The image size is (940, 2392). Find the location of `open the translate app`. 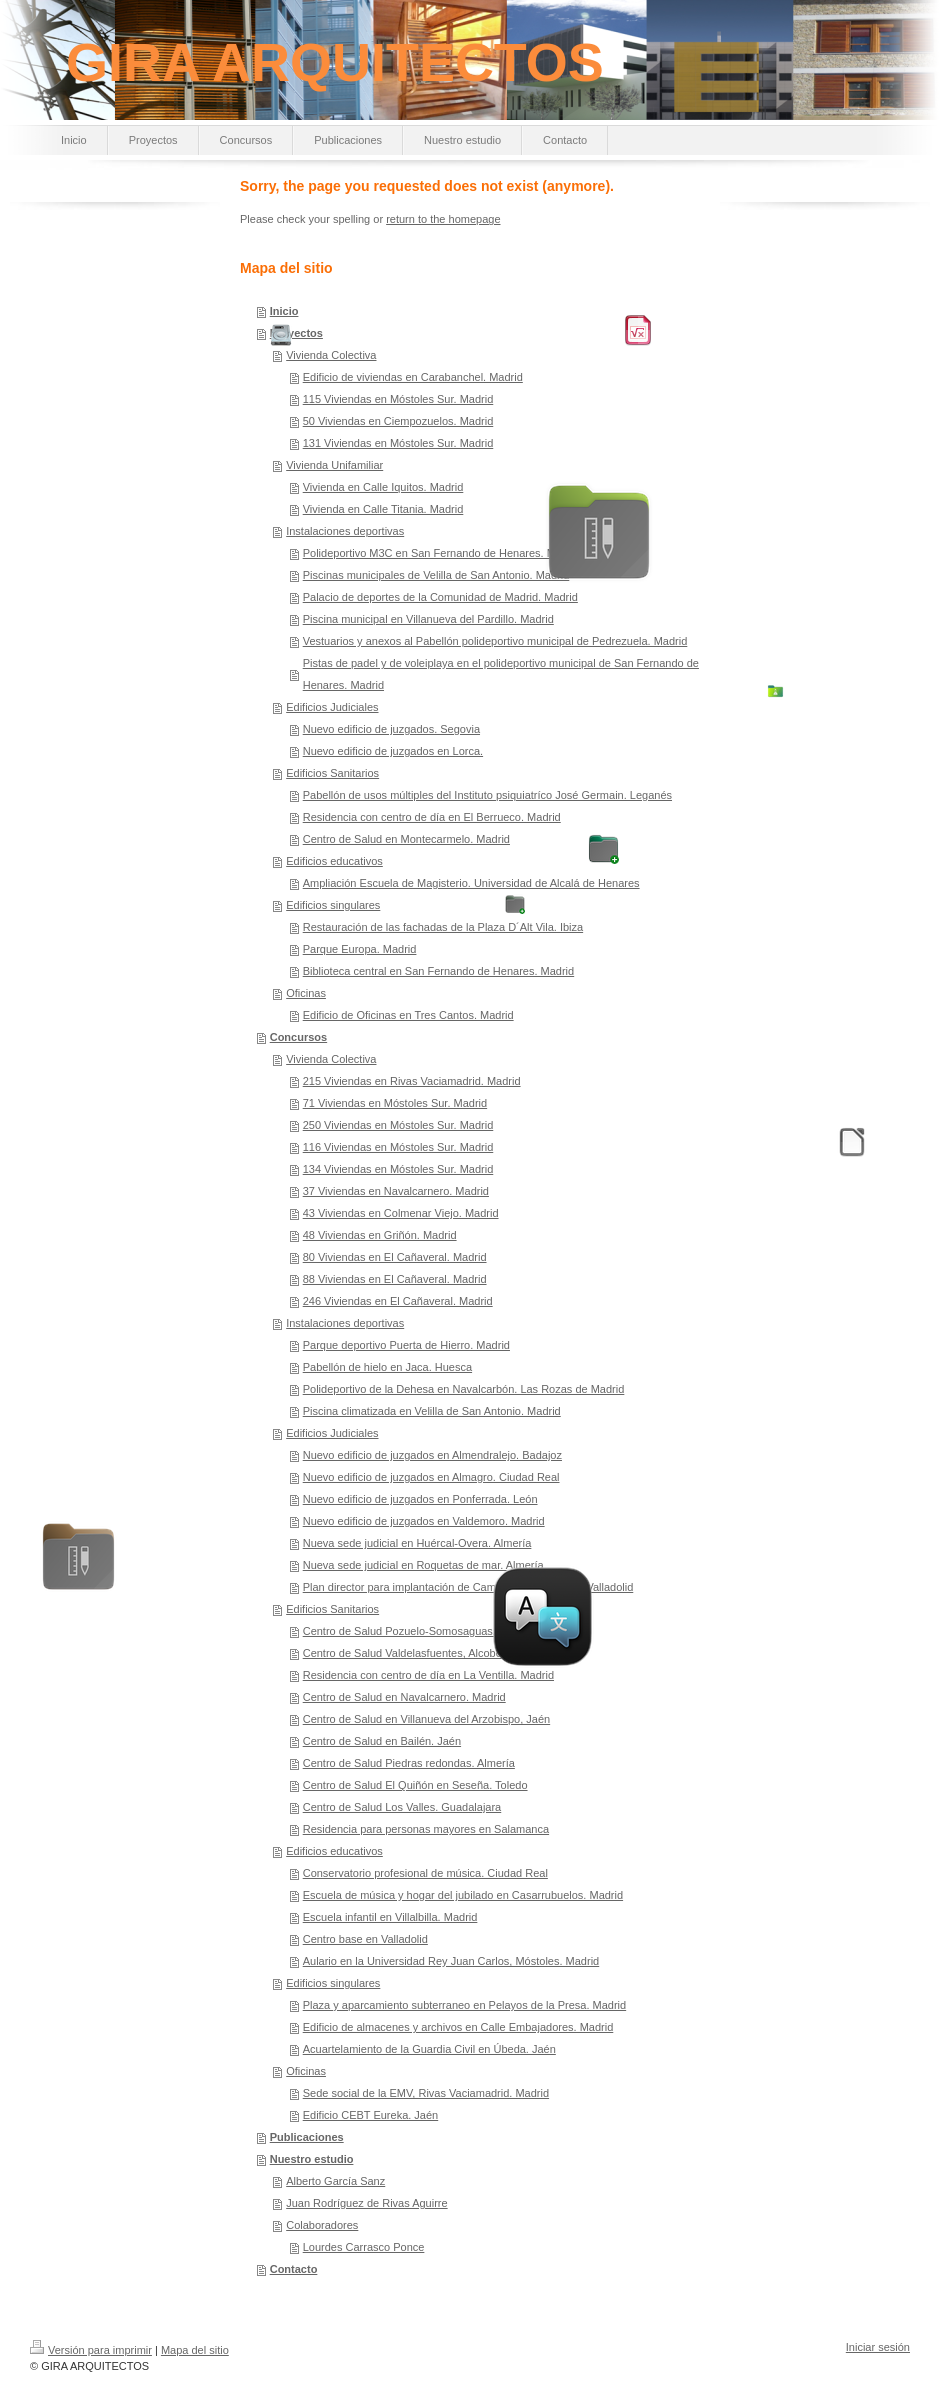

open the translate app is located at coordinates (542, 1616).